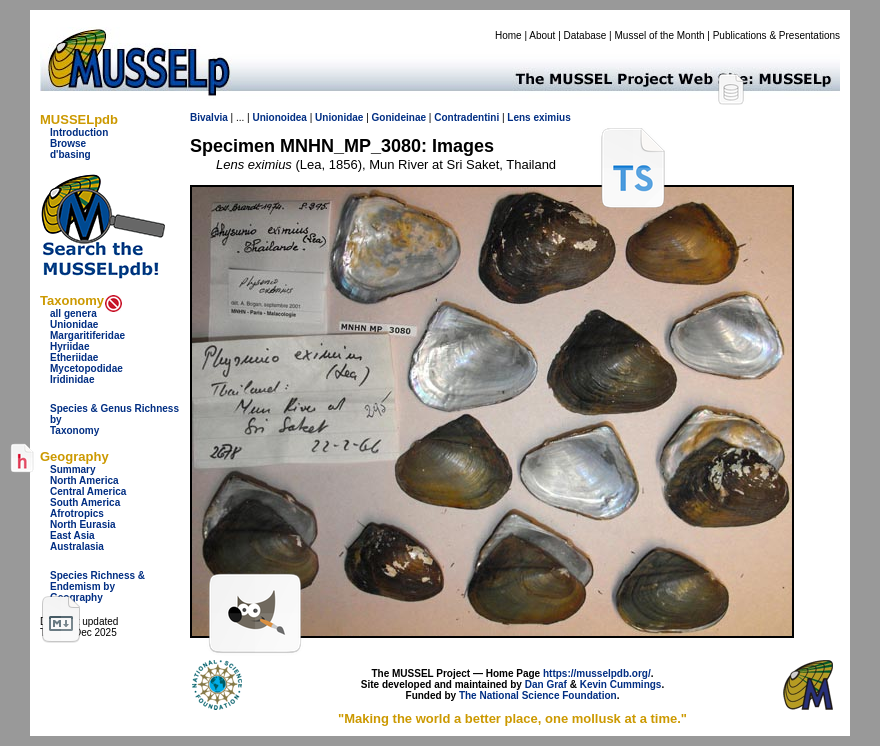 The height and width of the screenshot is (746, 880). Describe the element at coordinates (113, 303) in the screenshot. I see `cancel or abort current action` at that location.